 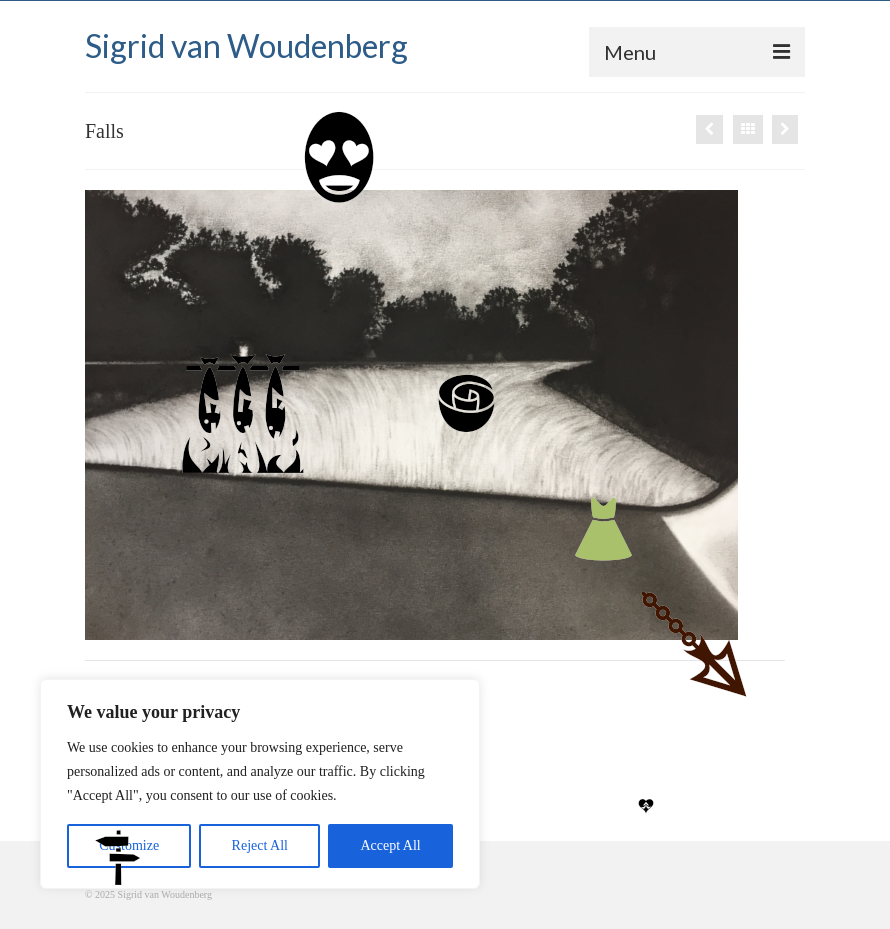 I want to click on navigate to different game areas or levels, so click(x=118, y=857).